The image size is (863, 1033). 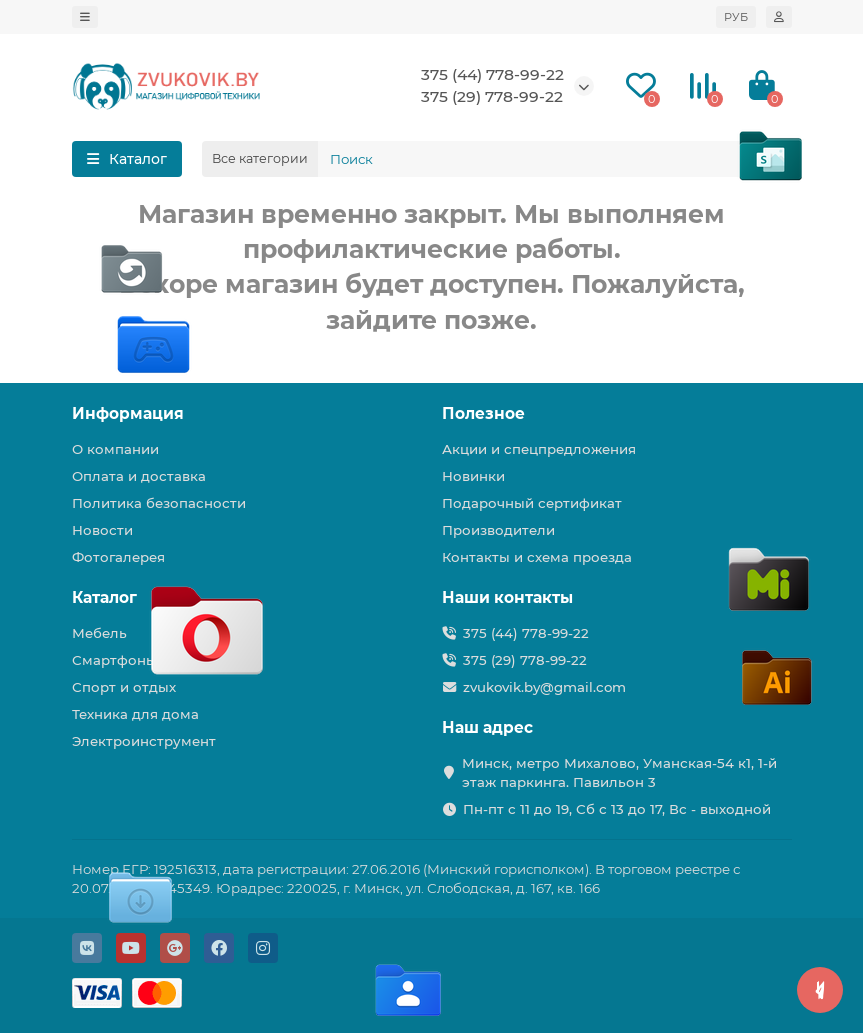 I want to click on open misskey files folder, so click(x=768, y=581).